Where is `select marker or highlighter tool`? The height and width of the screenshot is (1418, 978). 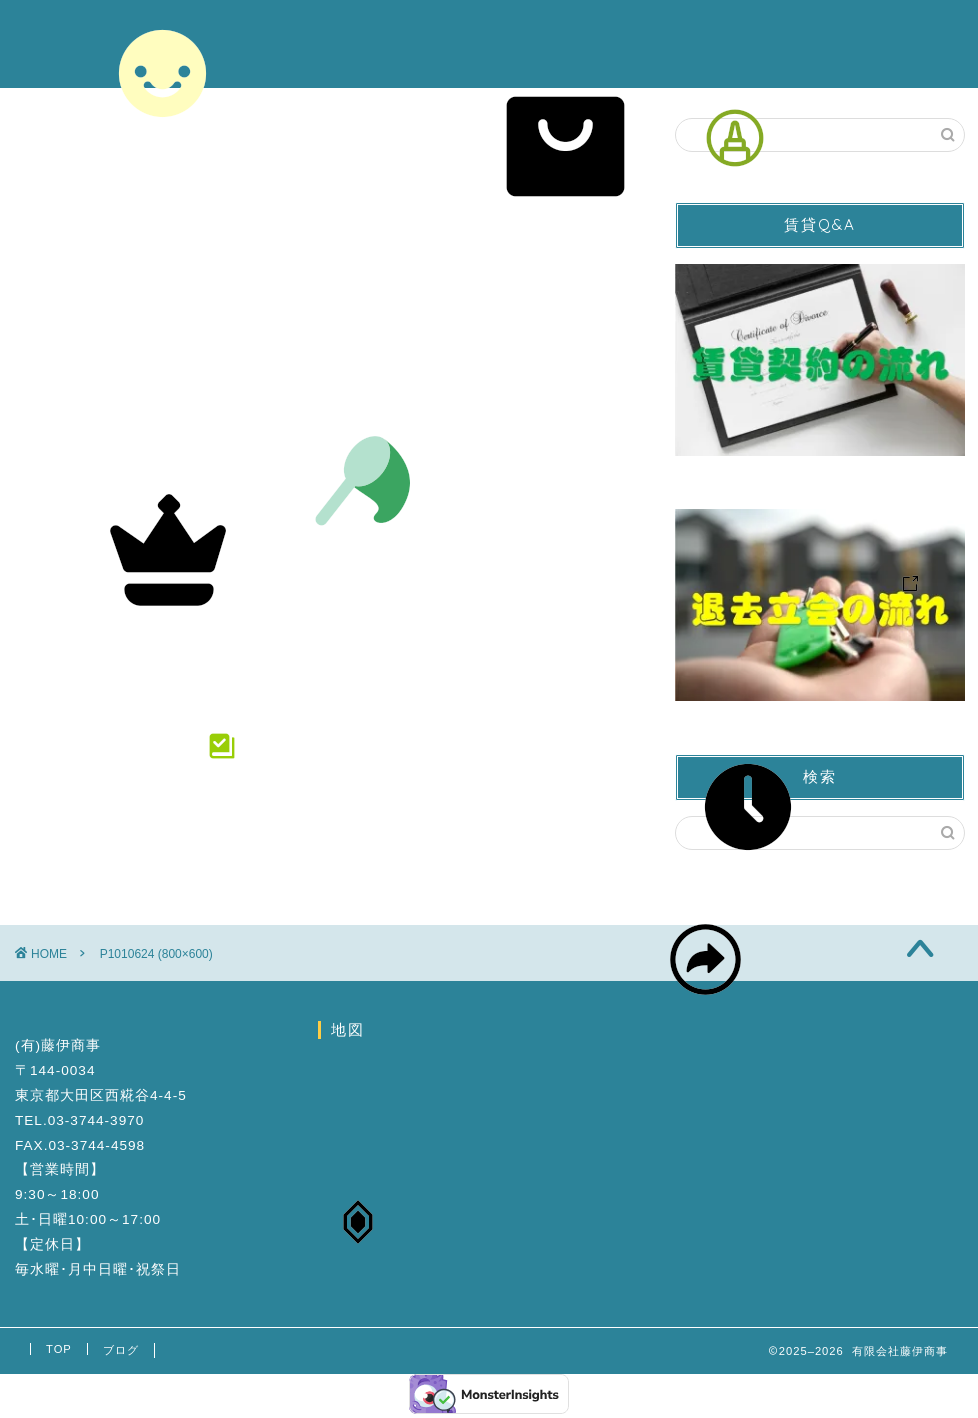
select marker or highlighter tool is located at coordinates (735, 138).